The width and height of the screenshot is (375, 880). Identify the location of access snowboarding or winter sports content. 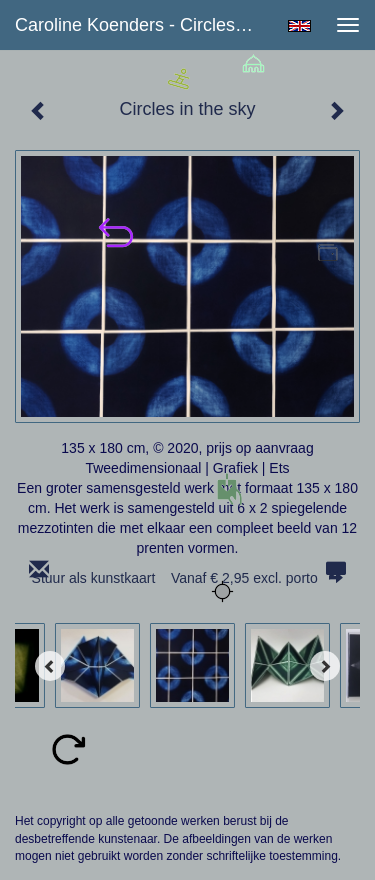
(180, 79).